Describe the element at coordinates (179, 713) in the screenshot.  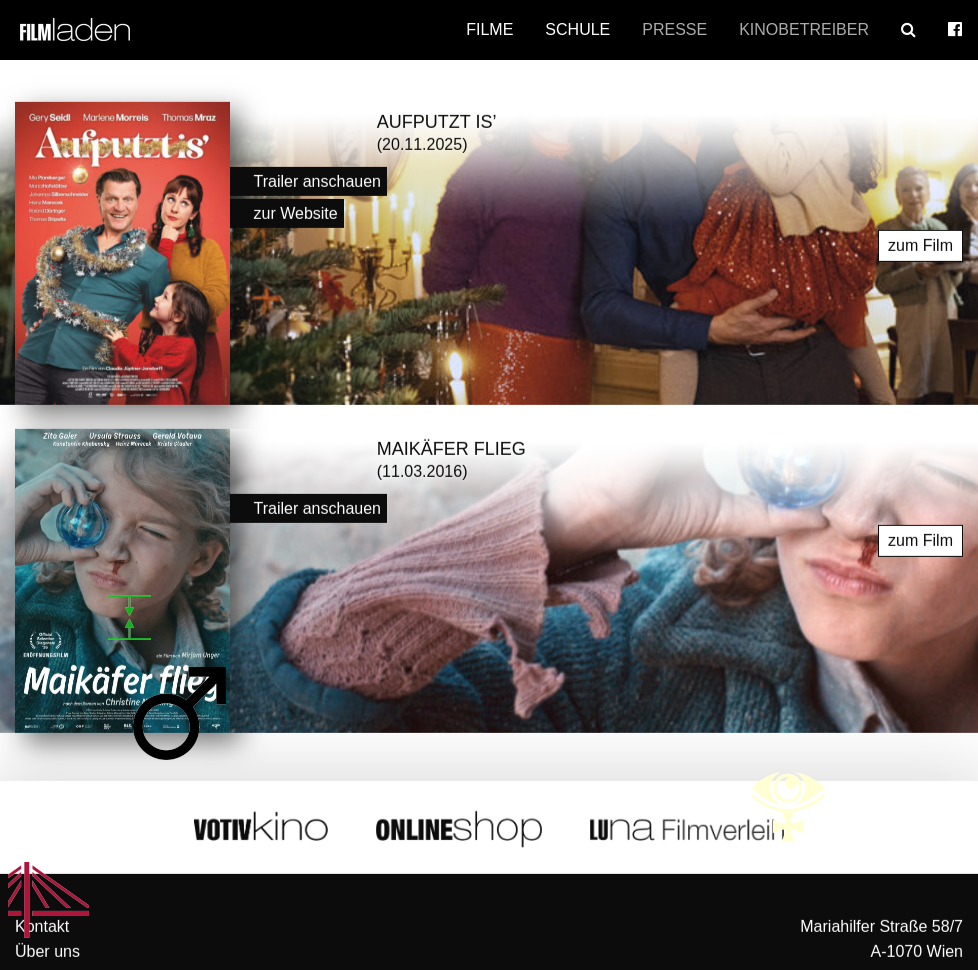
I see `indicates male gender option` at that location.